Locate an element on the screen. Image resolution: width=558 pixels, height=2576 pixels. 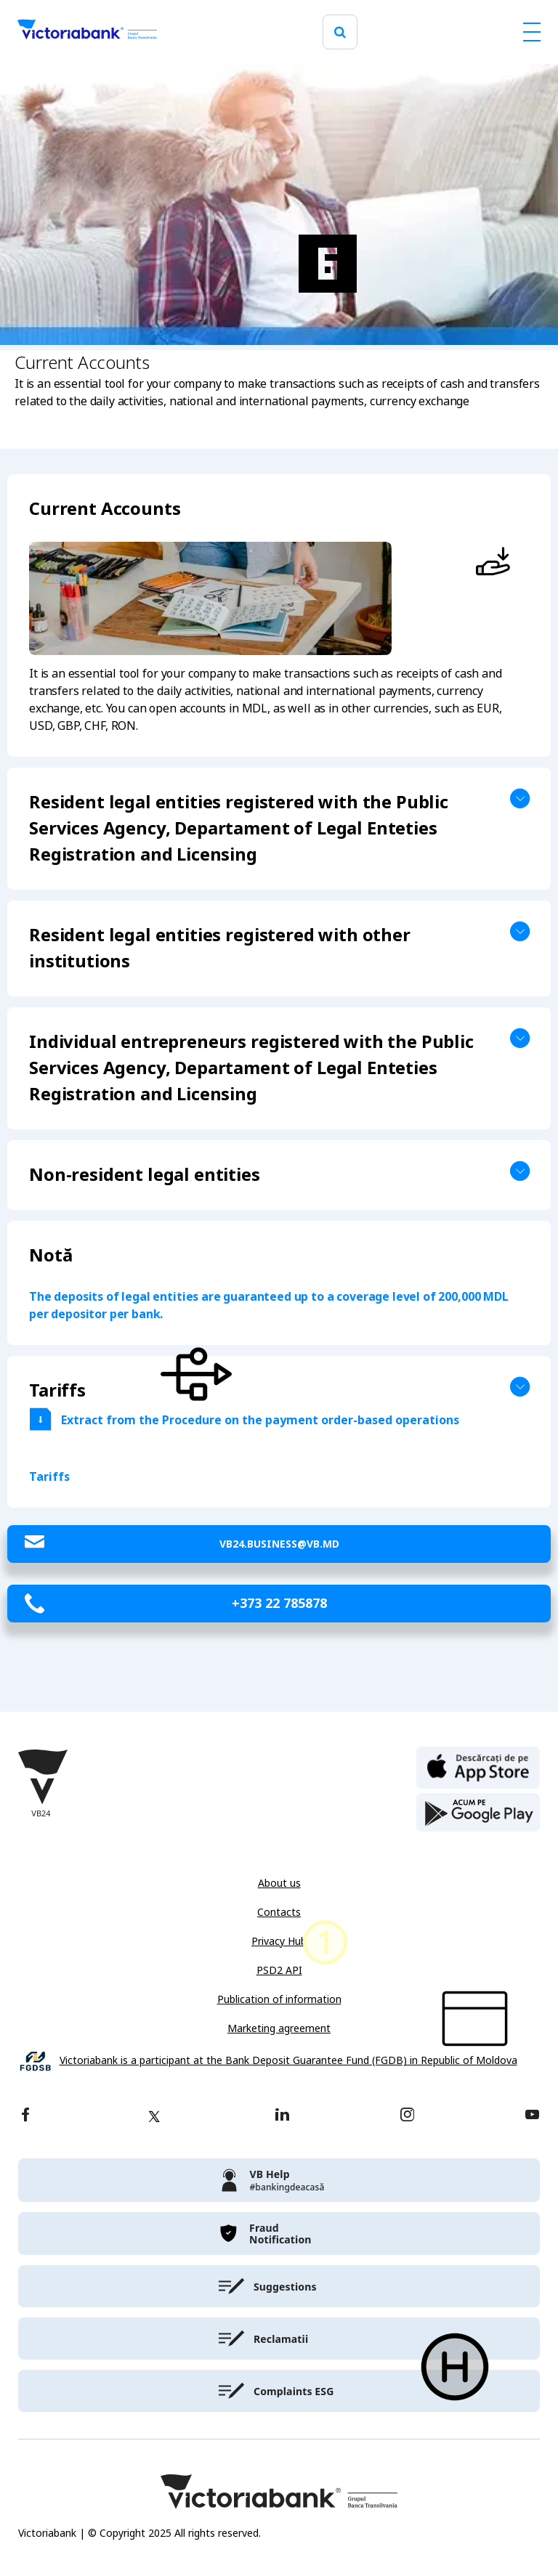
indicates step 6 in a multi-step process is located at coordinates (328, 264).